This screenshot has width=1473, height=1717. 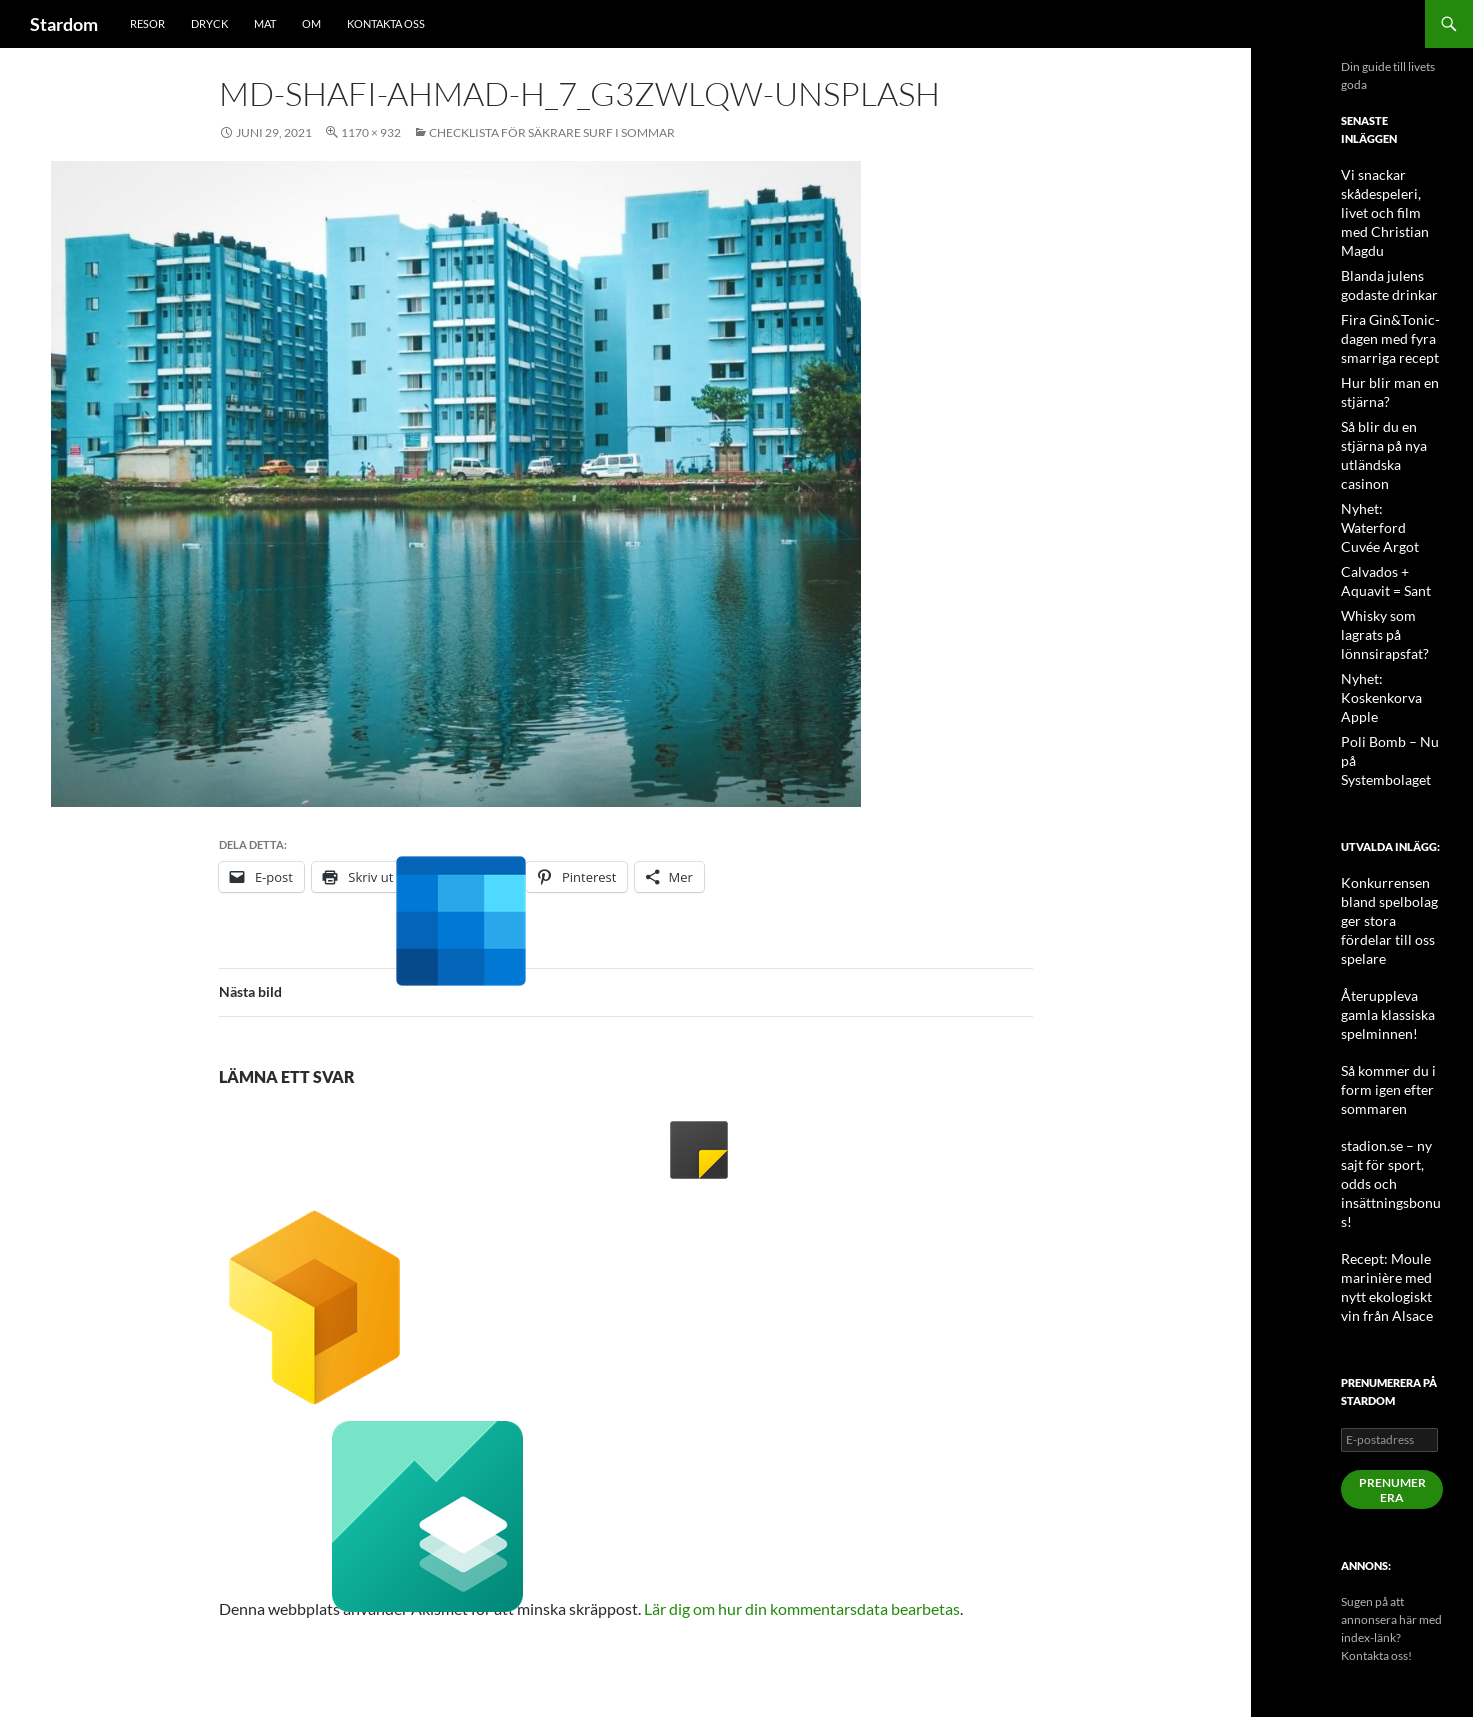 What do you see at coordinates (699, 1150) in the screenshot?
I see `open sticky notes app` at bounding box center [699, 1150].